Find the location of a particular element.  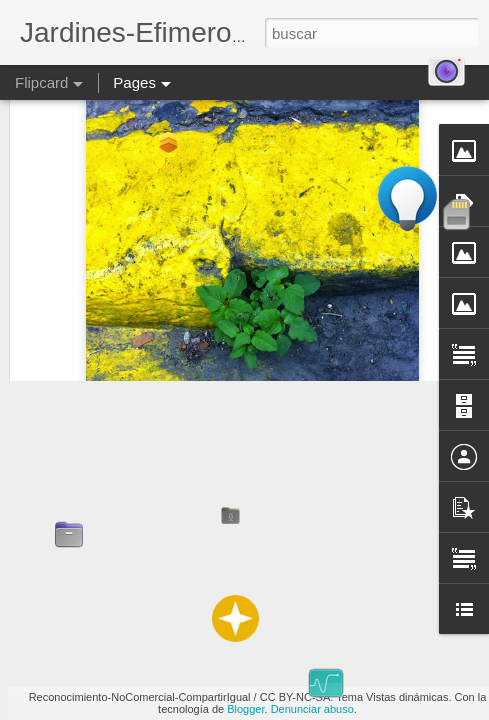

open windows security or protection settings is located at coordinates (168, 142).